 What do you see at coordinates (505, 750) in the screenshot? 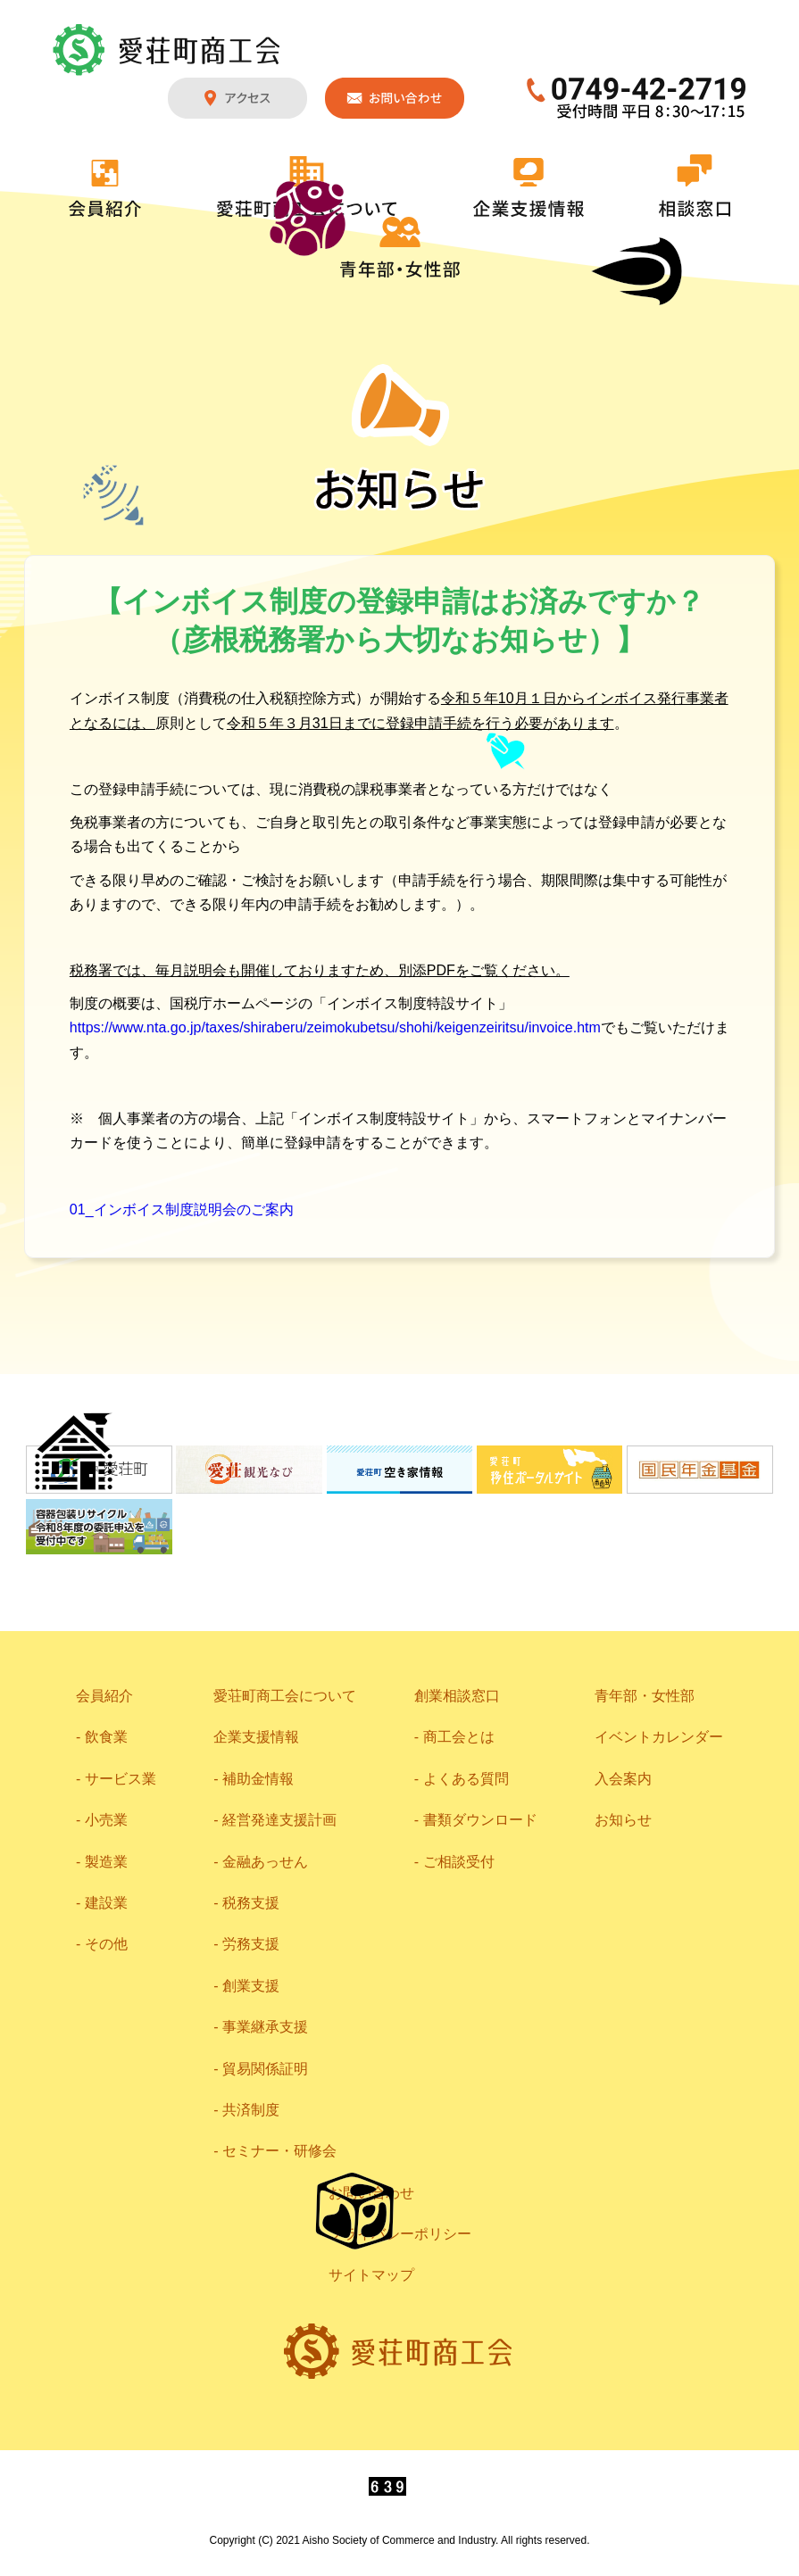
I see `indicates a broken heart or heartbreak status` at bounding box center [505, 750].